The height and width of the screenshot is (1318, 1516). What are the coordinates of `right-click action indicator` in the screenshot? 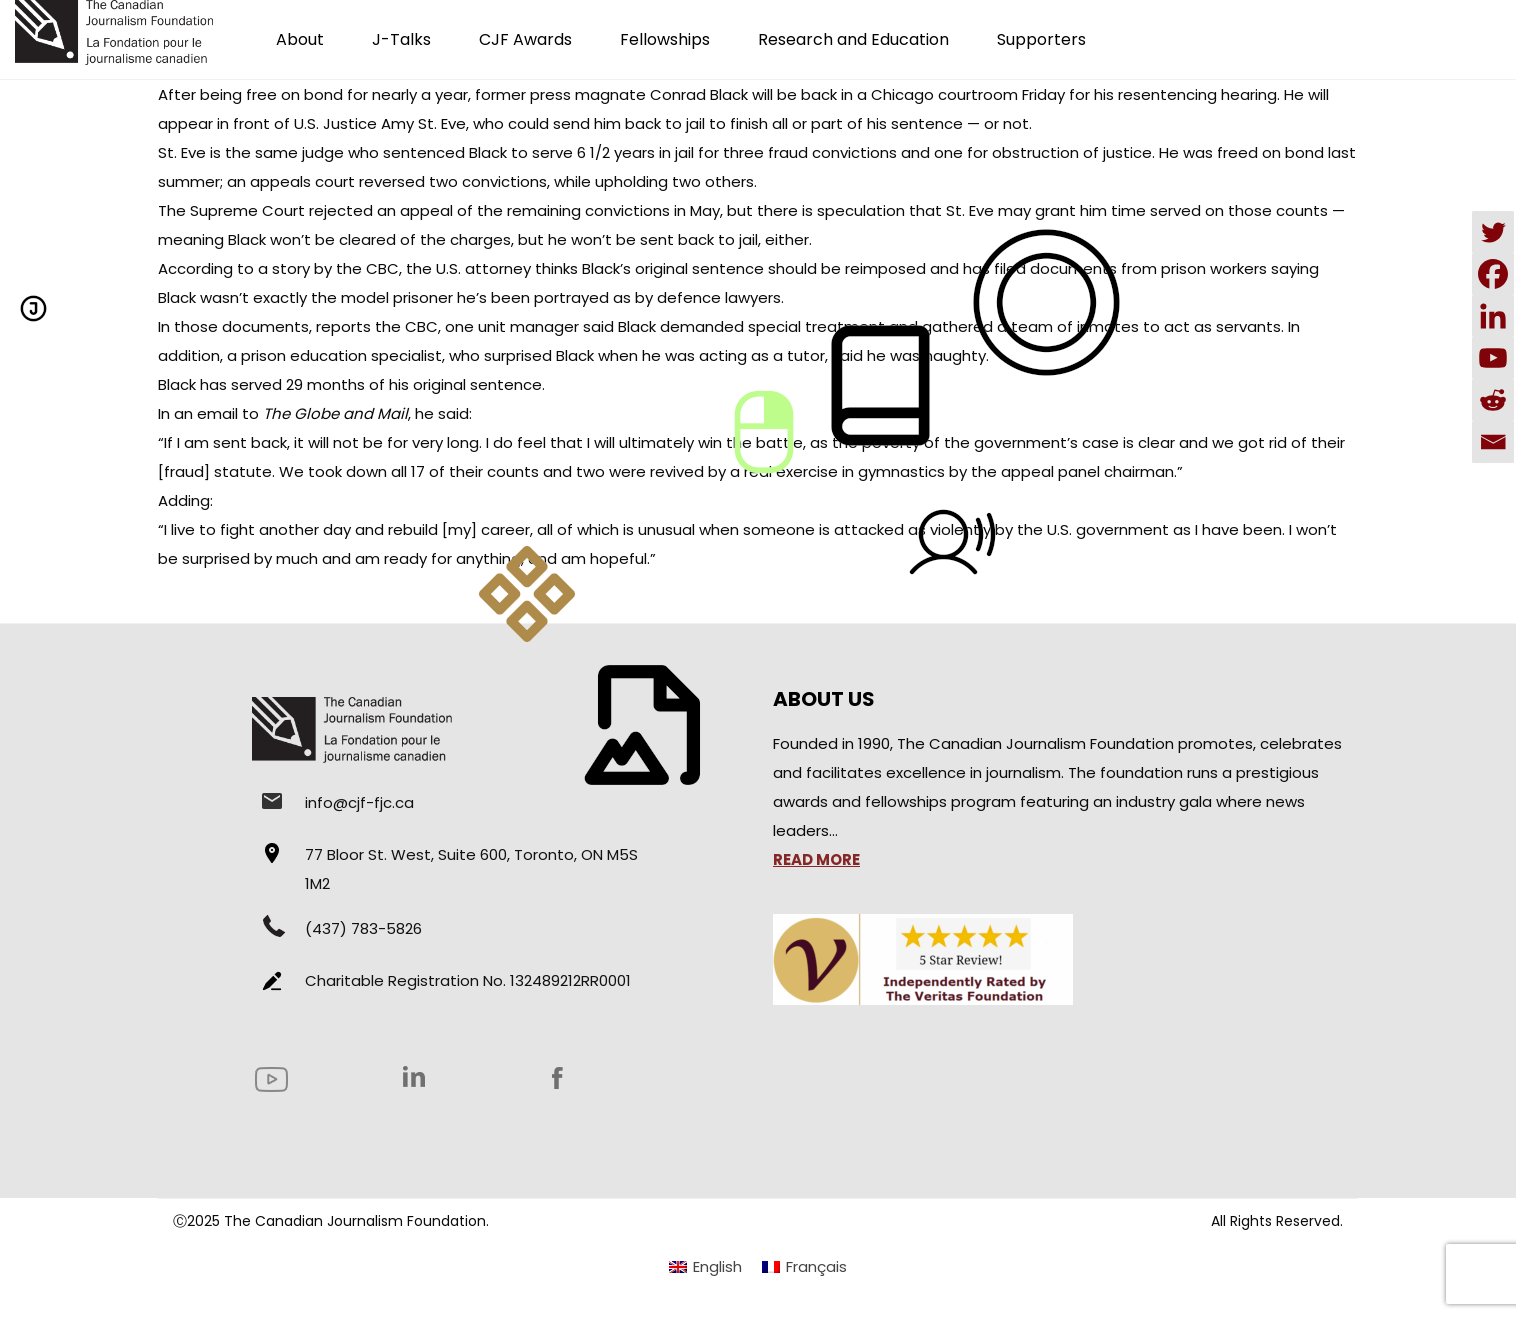 It's located at (764, 432).